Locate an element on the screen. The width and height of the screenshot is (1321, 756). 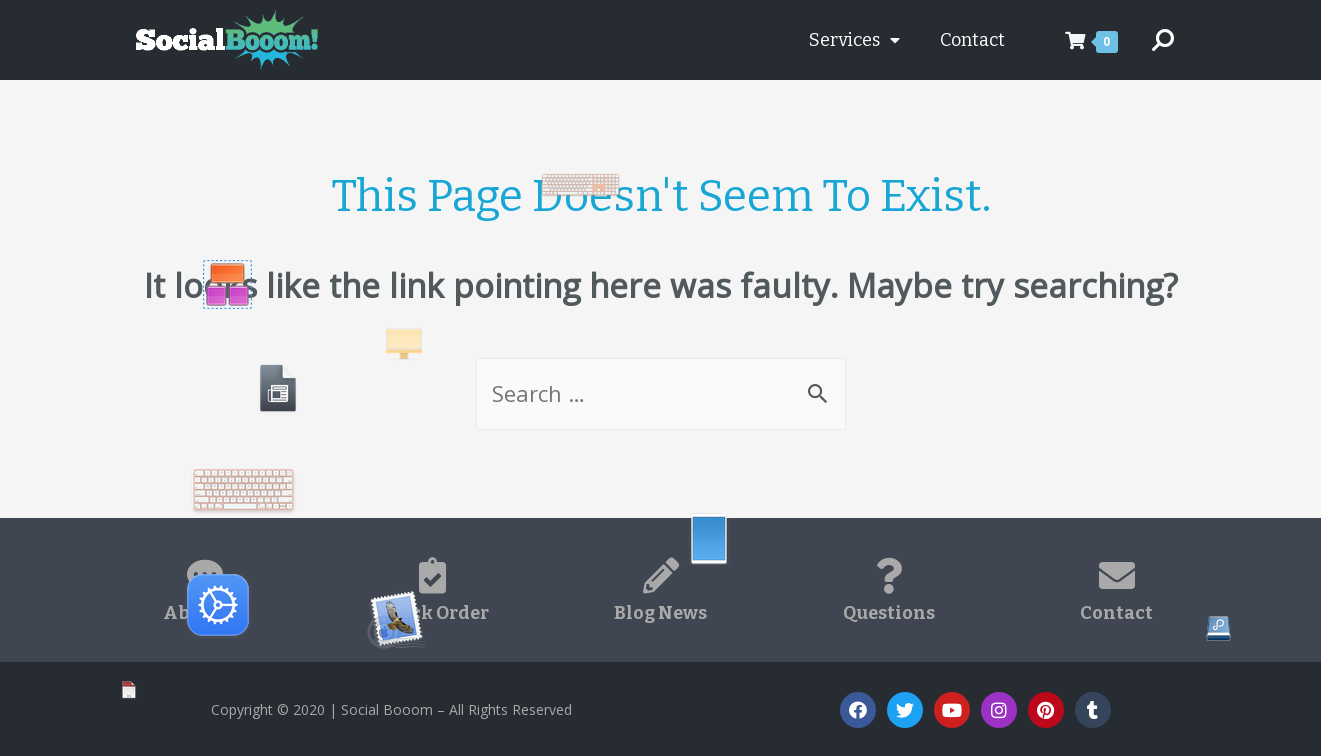
open mail preferences or settings is located at coordinates (396, 619).